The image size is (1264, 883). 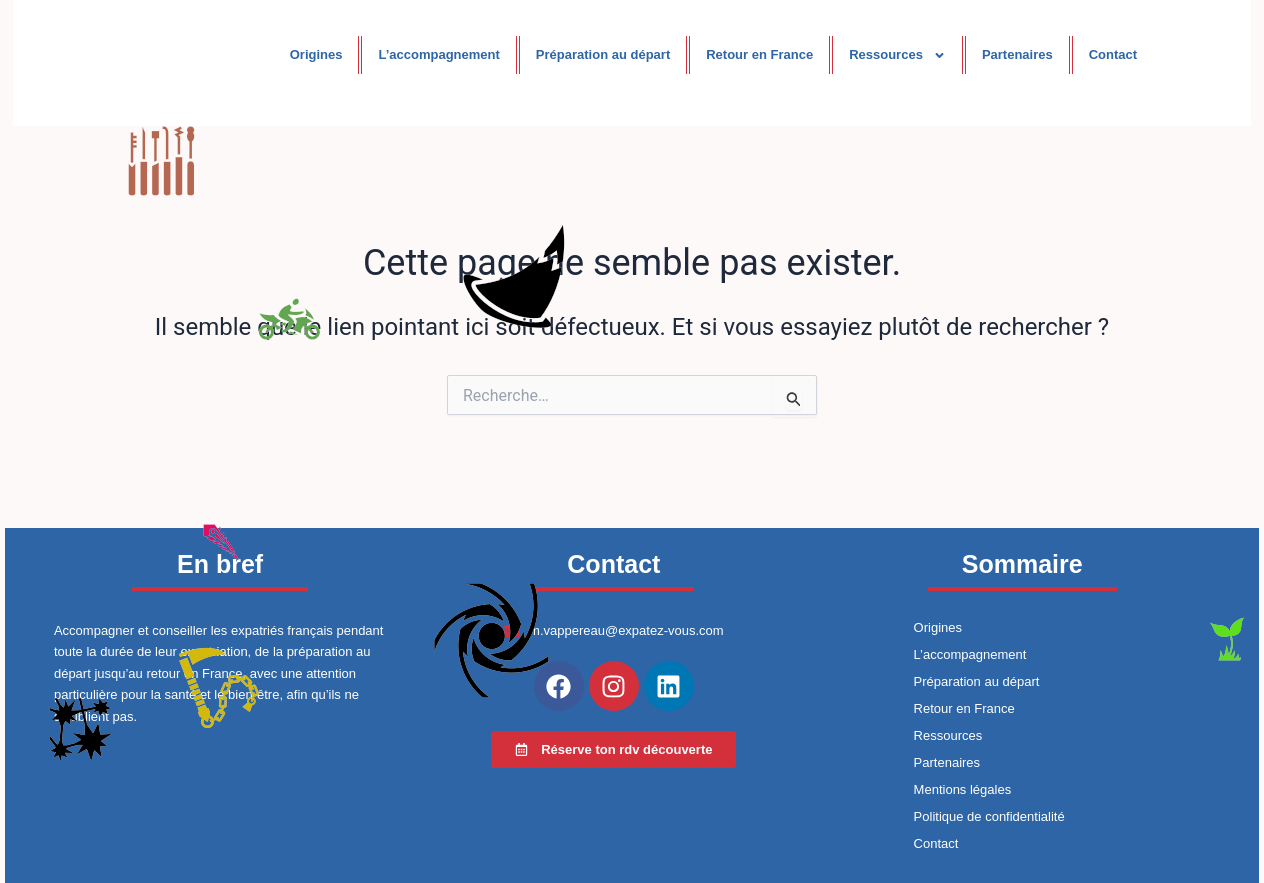 What do you see at coordinates (288, 317) in the screenshot?
I see `select motorcycle or racing bike vehicle` at bounding box center [288, 317].